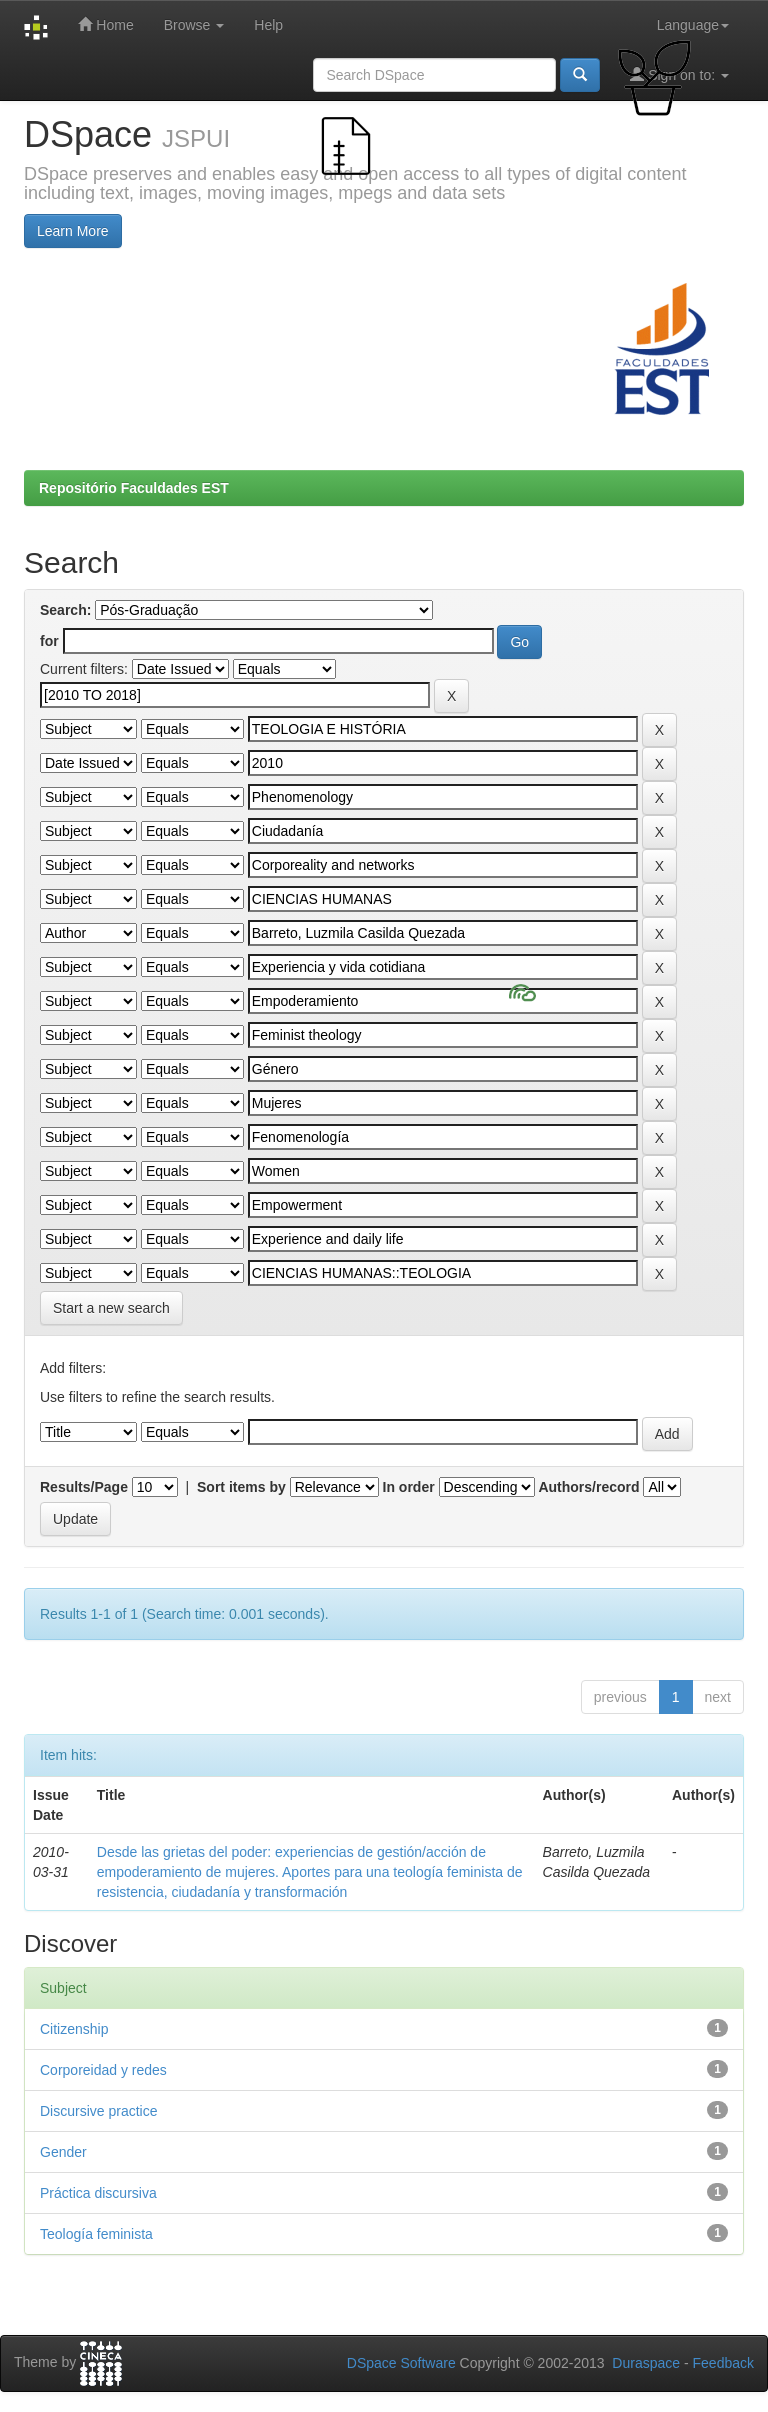 The height and width of the screenshot is (2412, 768). What do you see at coordinates (346, 146) in the screenshot?
I see `access compressed or archived files` at bounding box center [346, 146].